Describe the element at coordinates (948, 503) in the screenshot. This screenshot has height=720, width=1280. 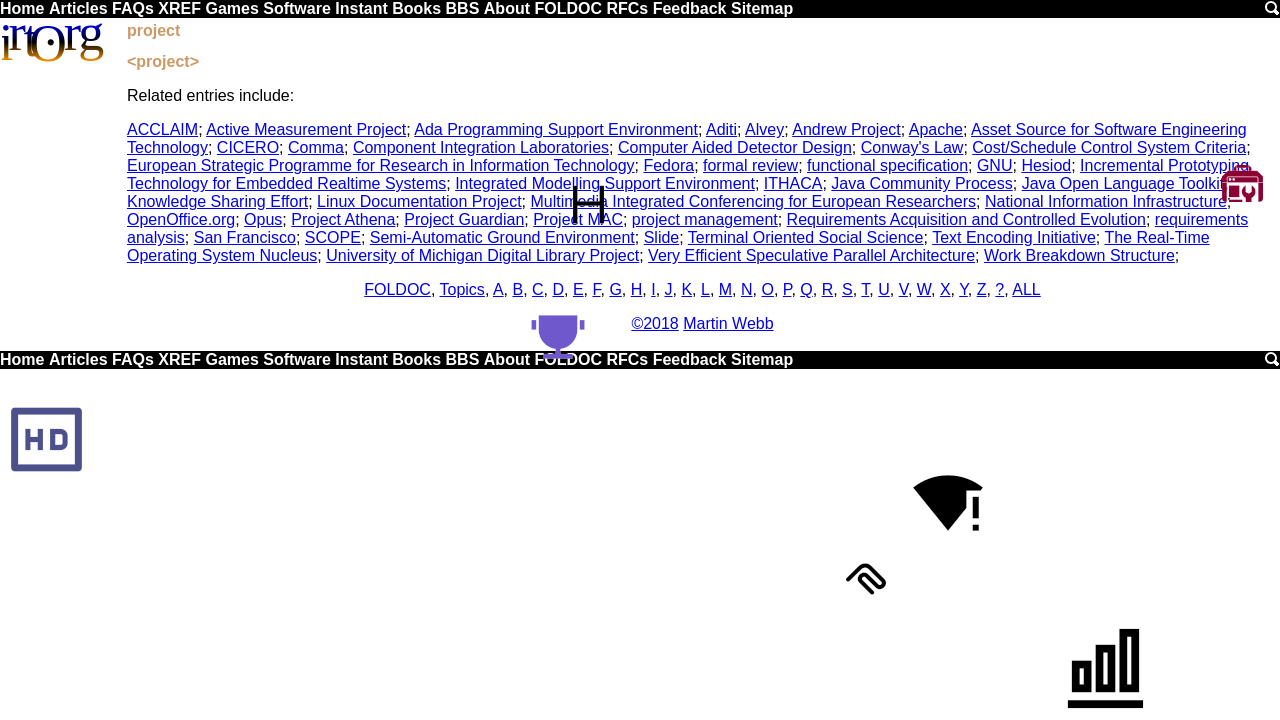
I see `indicates a wifi connection error` at that location.